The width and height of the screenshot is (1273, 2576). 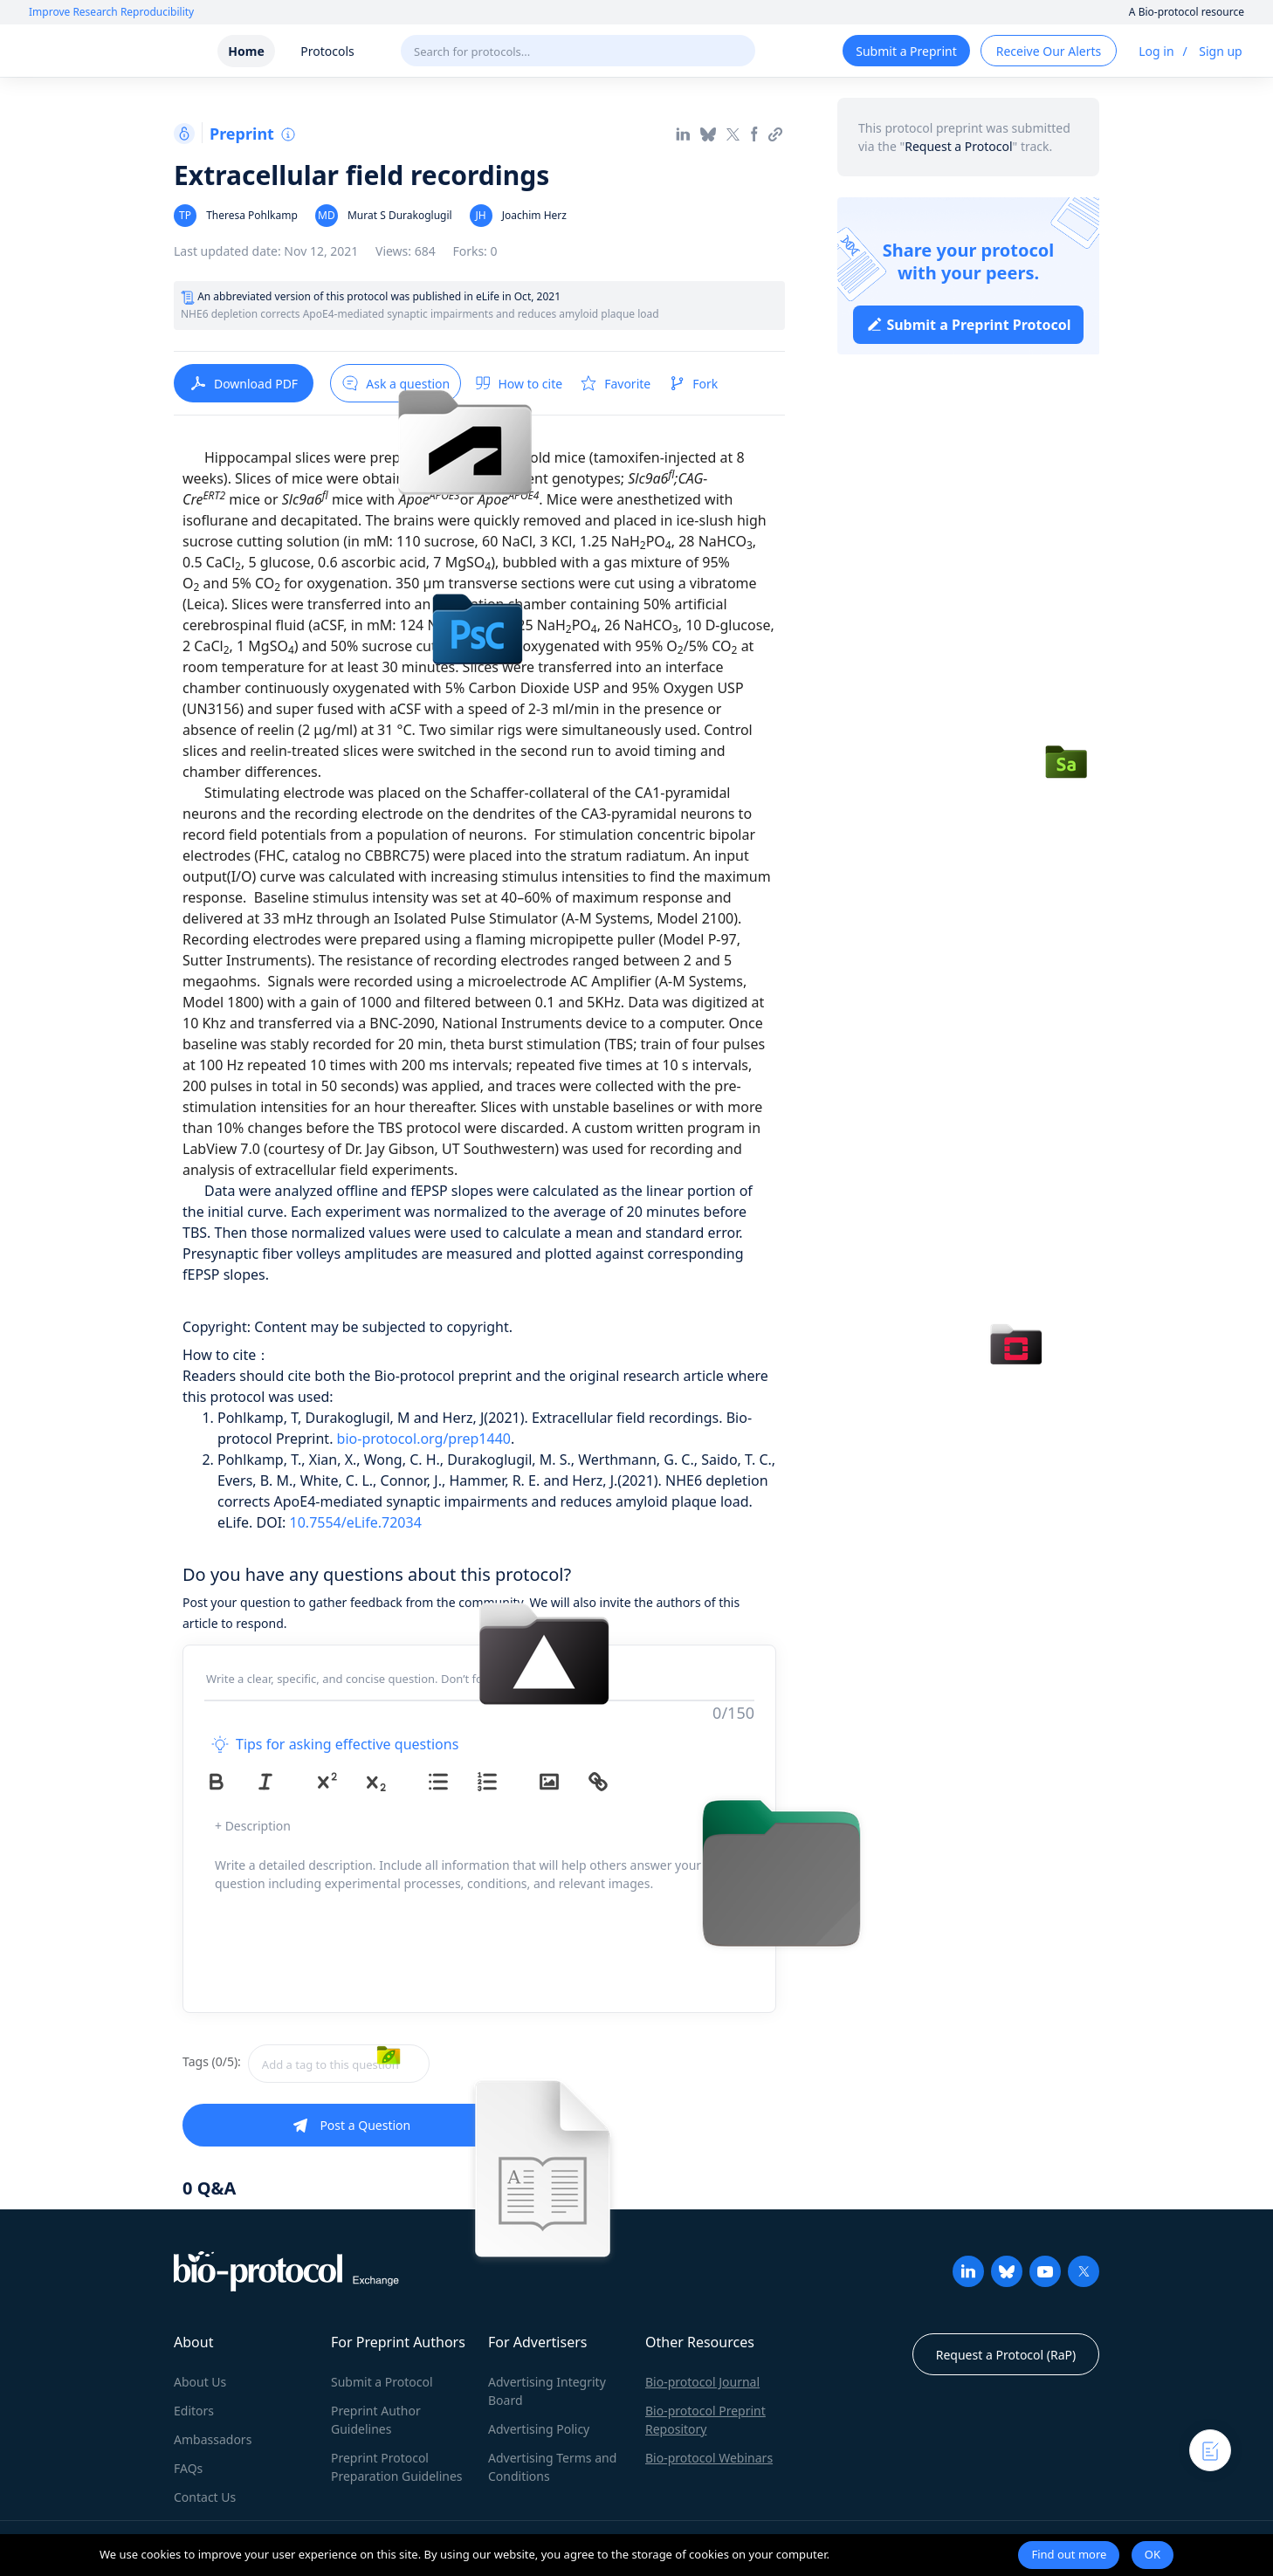 What do you see at coordinates (781, 1873) in the screenshot?
I see `open folder to view contents` at bounding box center [781, 1873].